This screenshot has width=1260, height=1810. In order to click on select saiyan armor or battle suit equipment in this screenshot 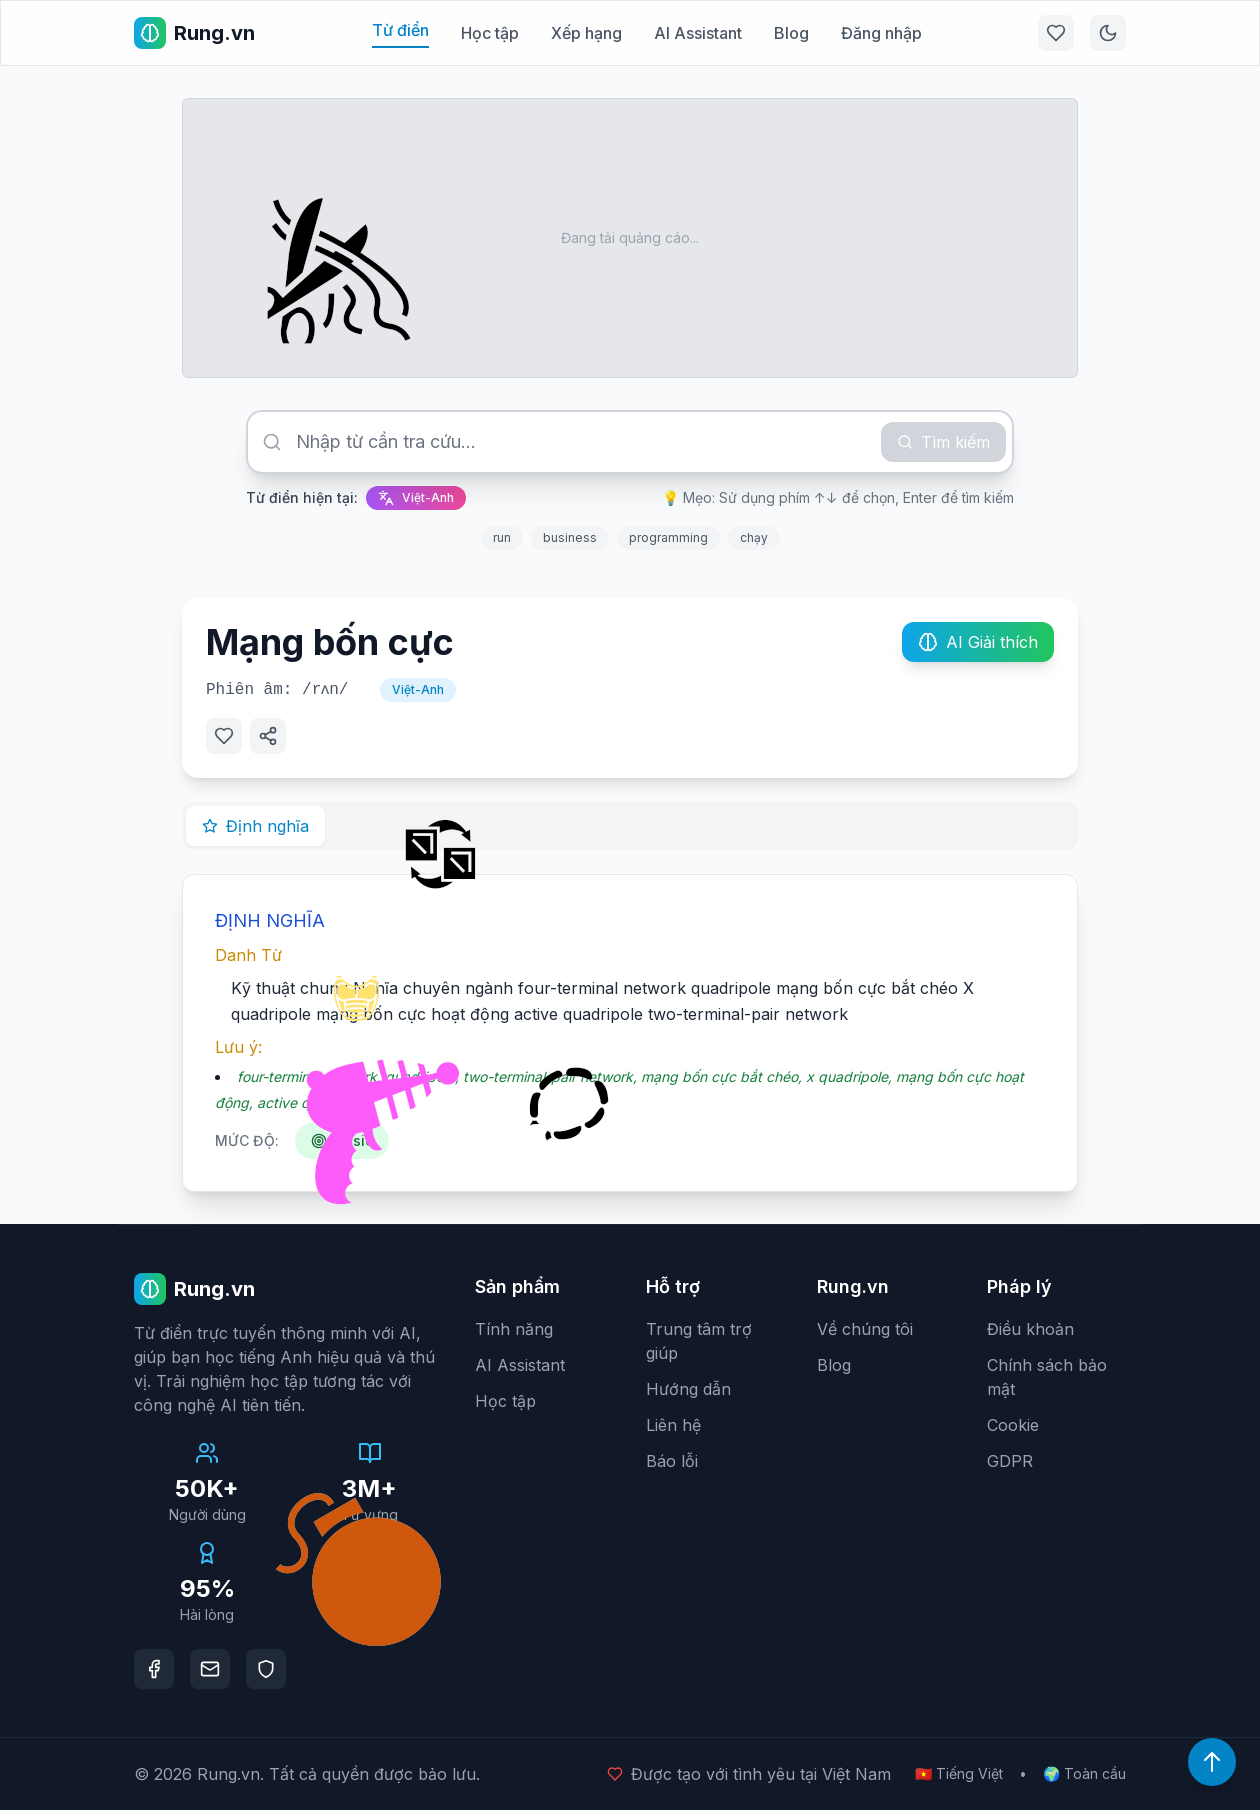, I will do `click(356, 997)`.